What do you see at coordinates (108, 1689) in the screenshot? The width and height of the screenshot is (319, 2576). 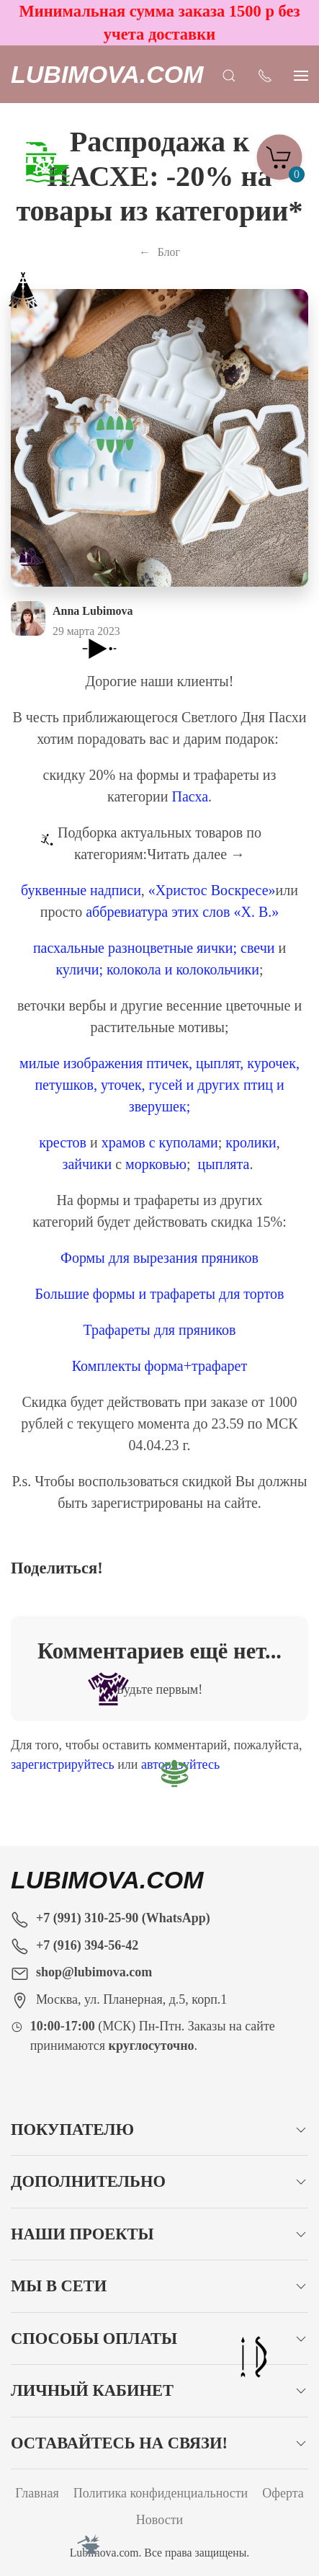 I see `equip scale mail armor` at bounding box center [108, 1689].